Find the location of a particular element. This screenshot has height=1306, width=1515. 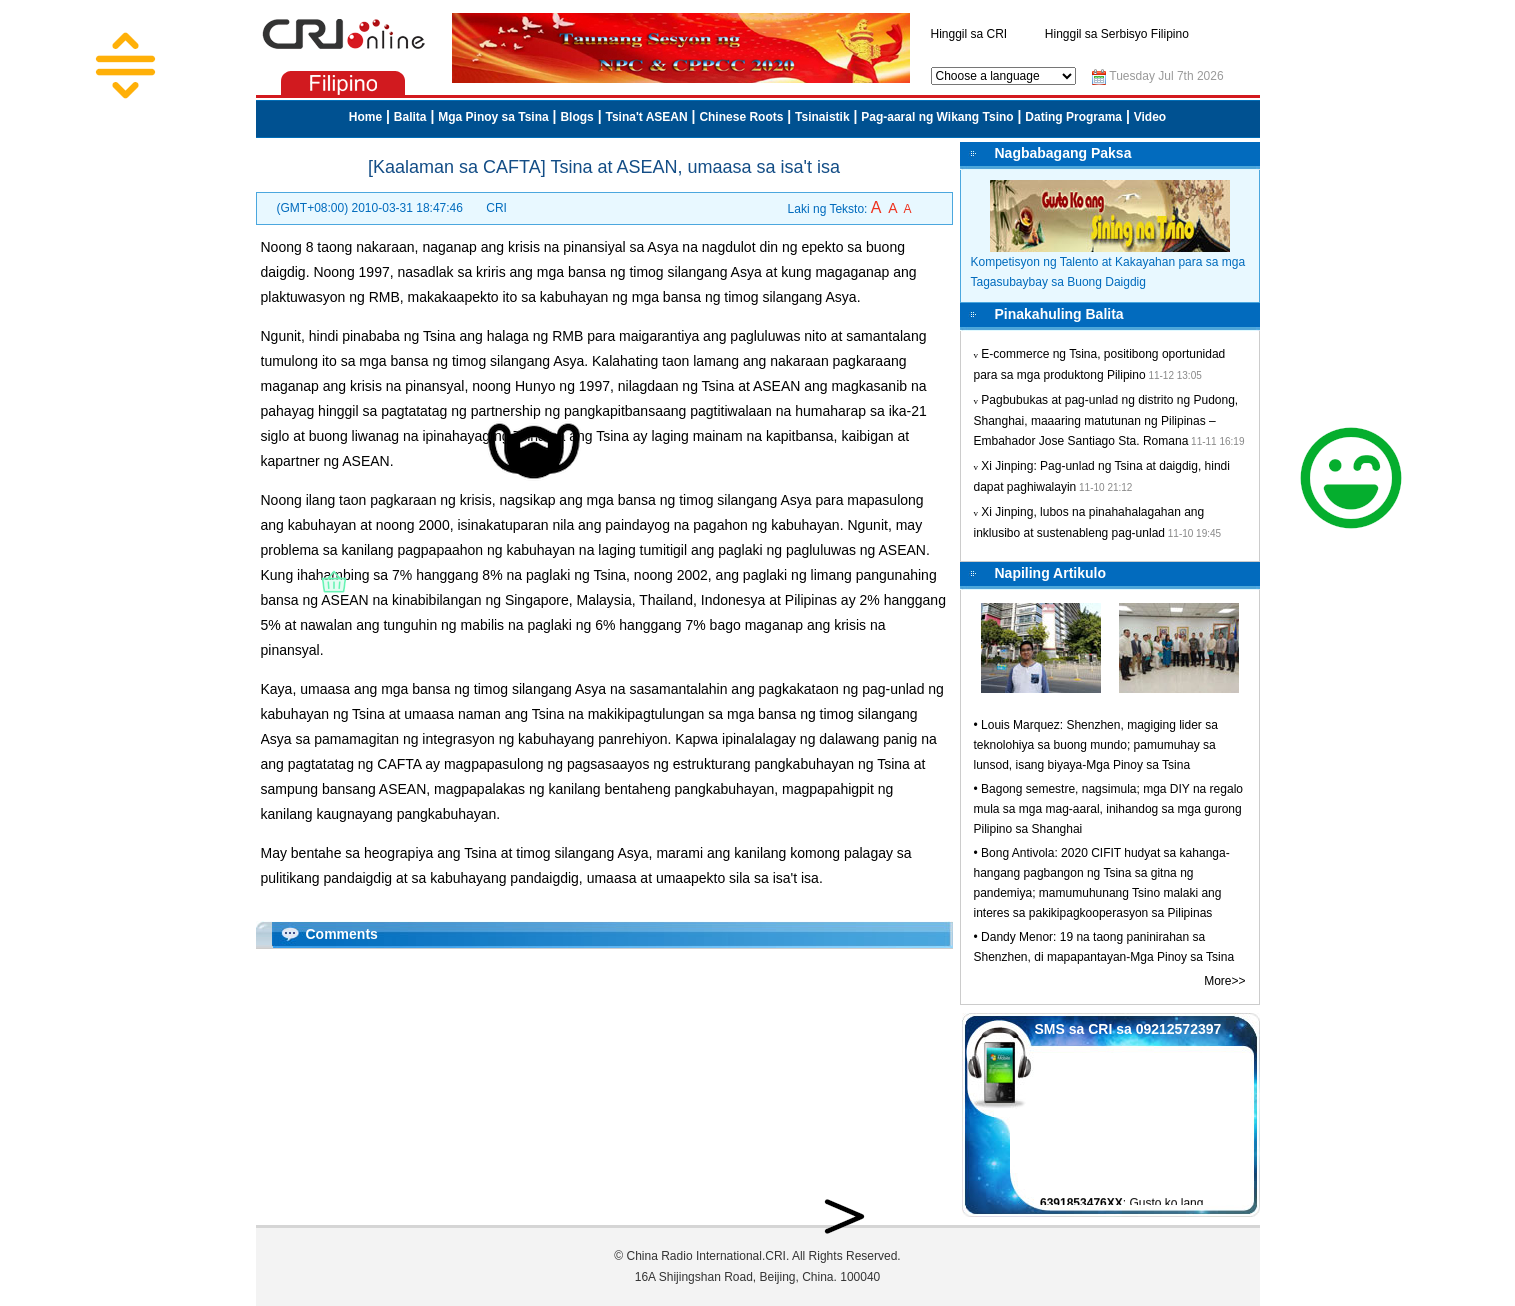

navigate to the next item or page is located at coordinates (844, 1216).